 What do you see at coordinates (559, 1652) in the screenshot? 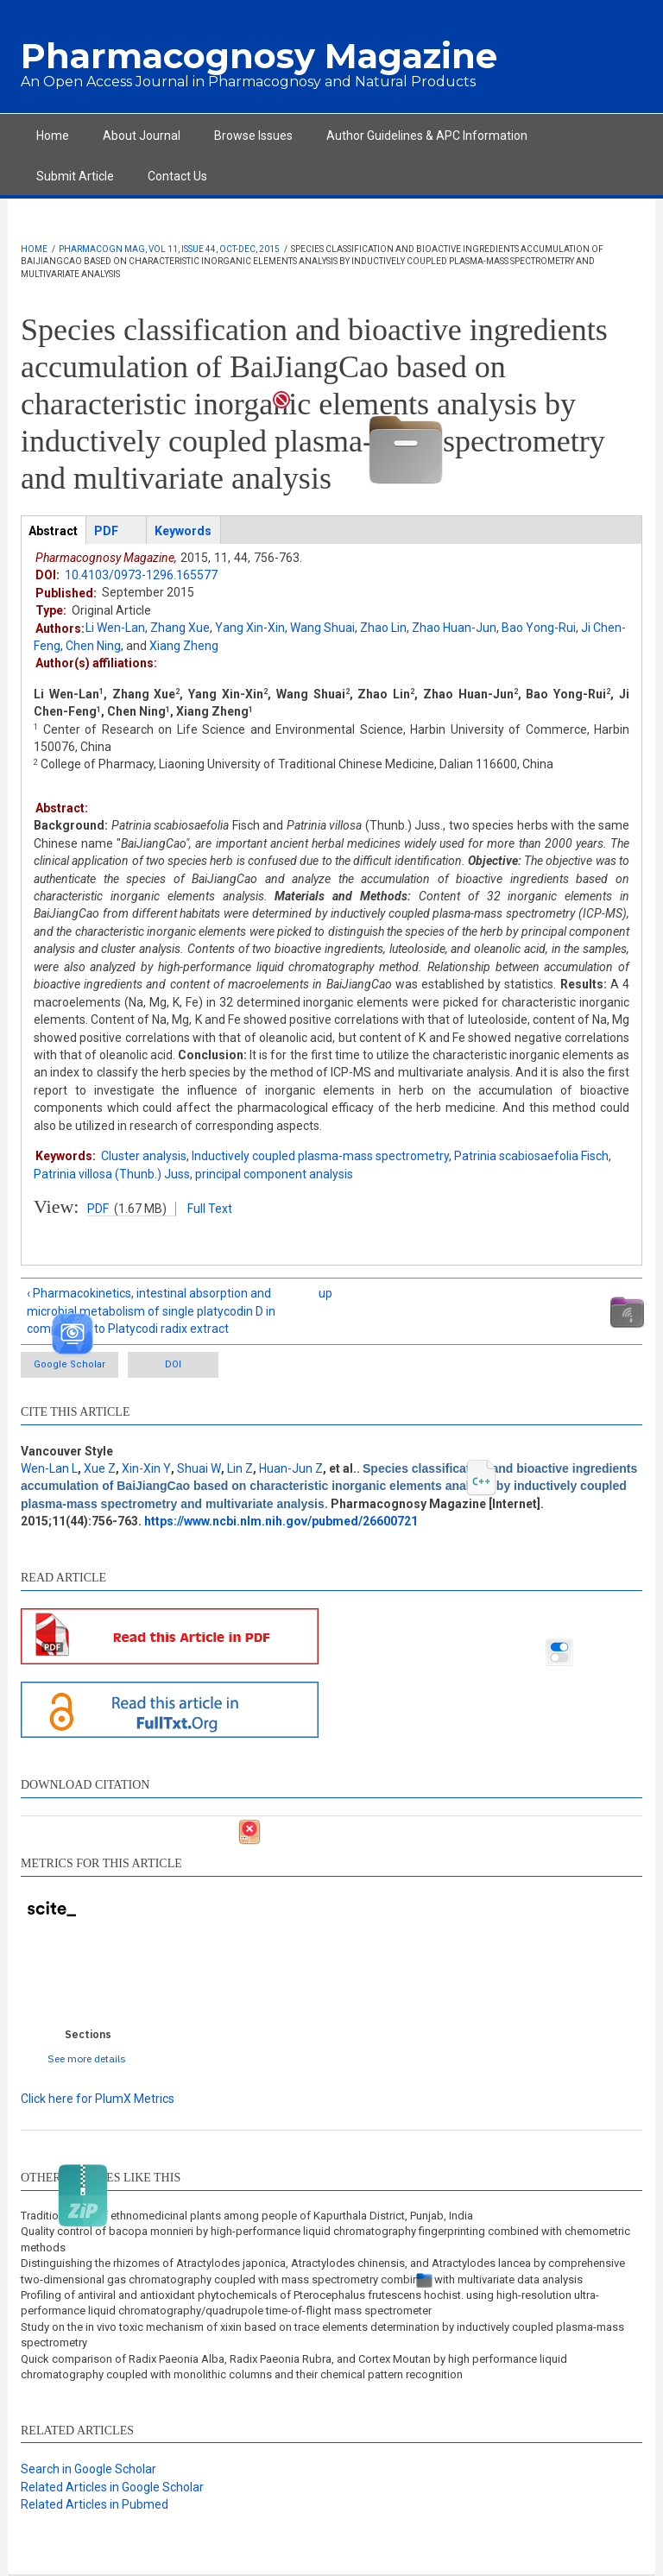
I see `open system preferences or settings` at bounding box center [559, 1652].